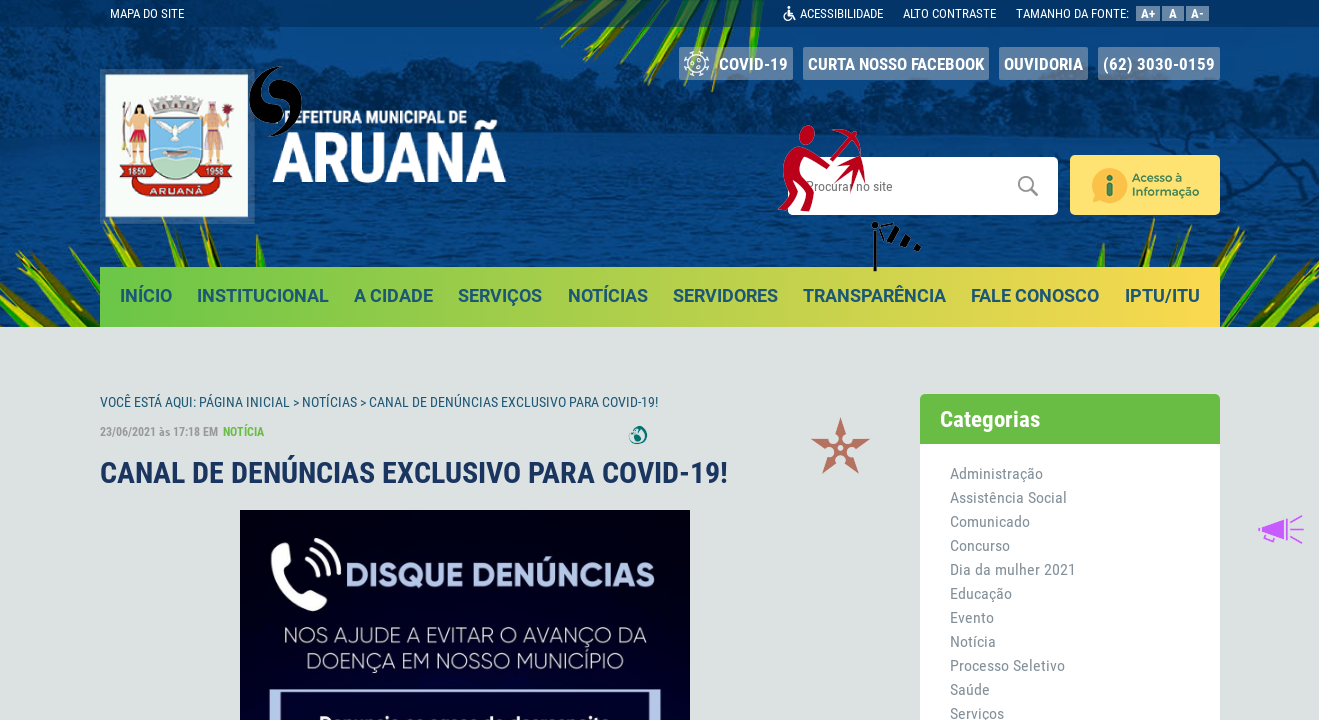  Describe the element at coordinates (638, 435) in the screenshot. I see `indicates theft or pickpocketing in a game` at that location.